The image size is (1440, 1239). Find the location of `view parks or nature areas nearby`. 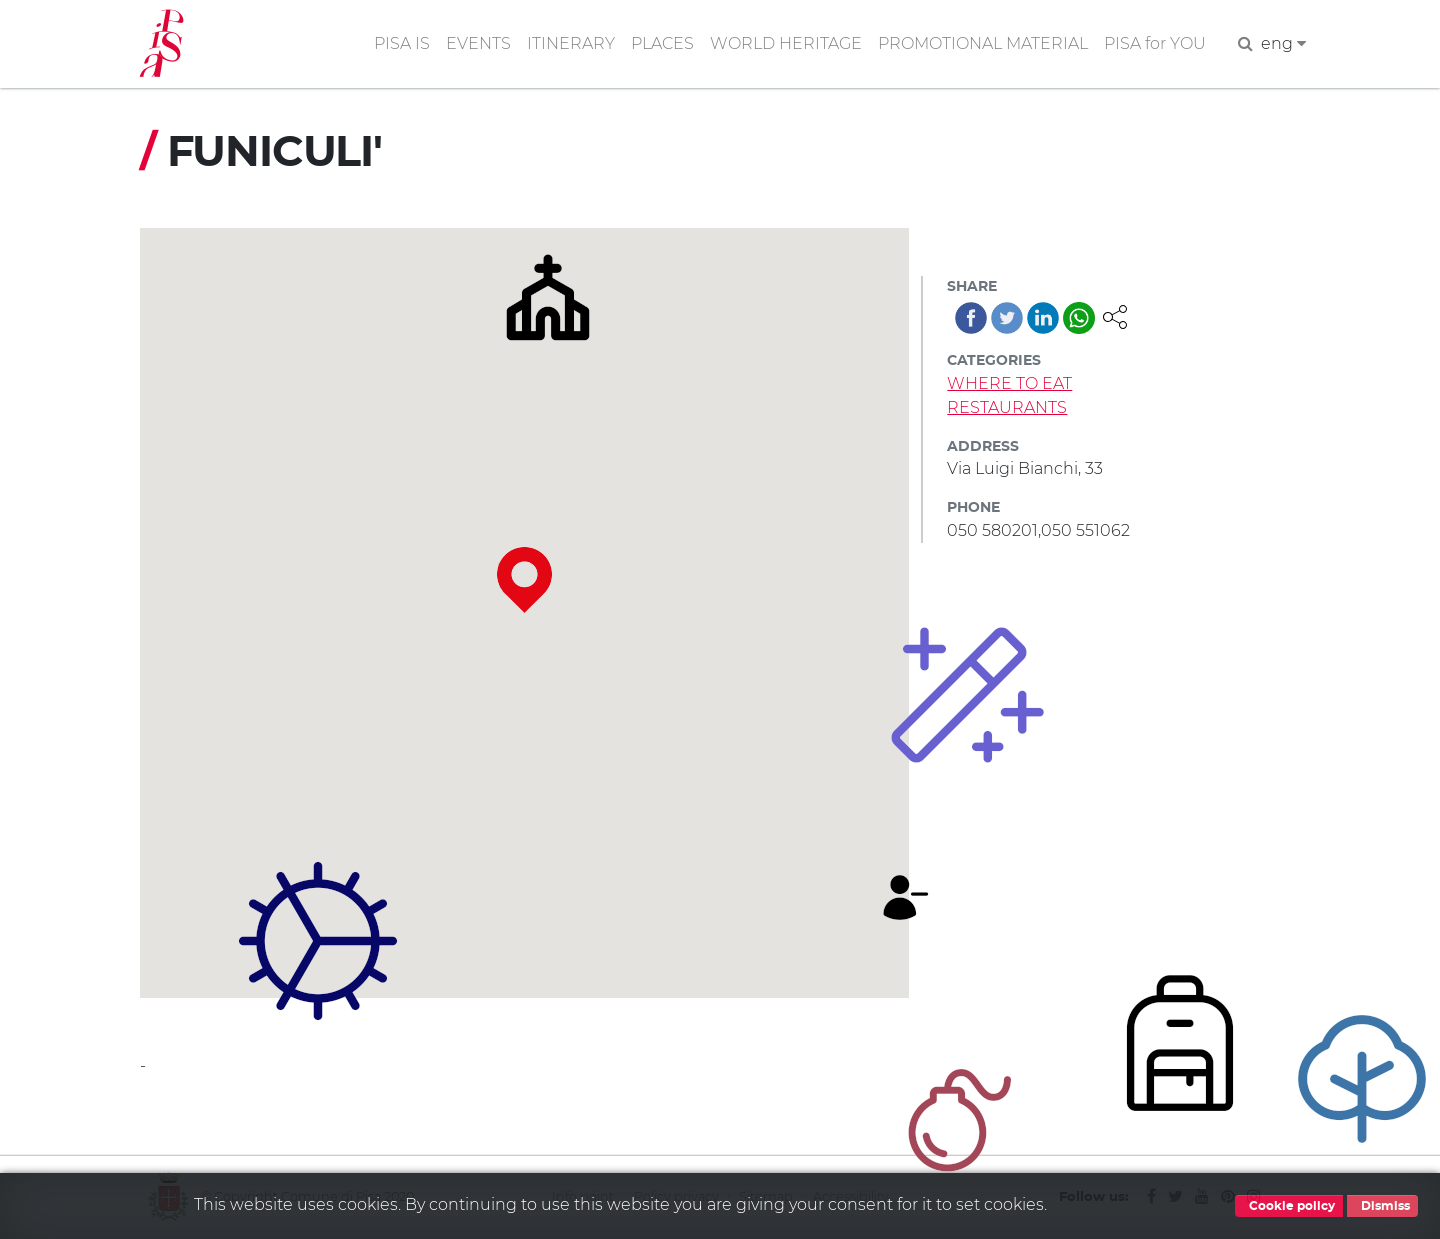

view parks or nature areas nearby is located at coordinates (1362, 1079).